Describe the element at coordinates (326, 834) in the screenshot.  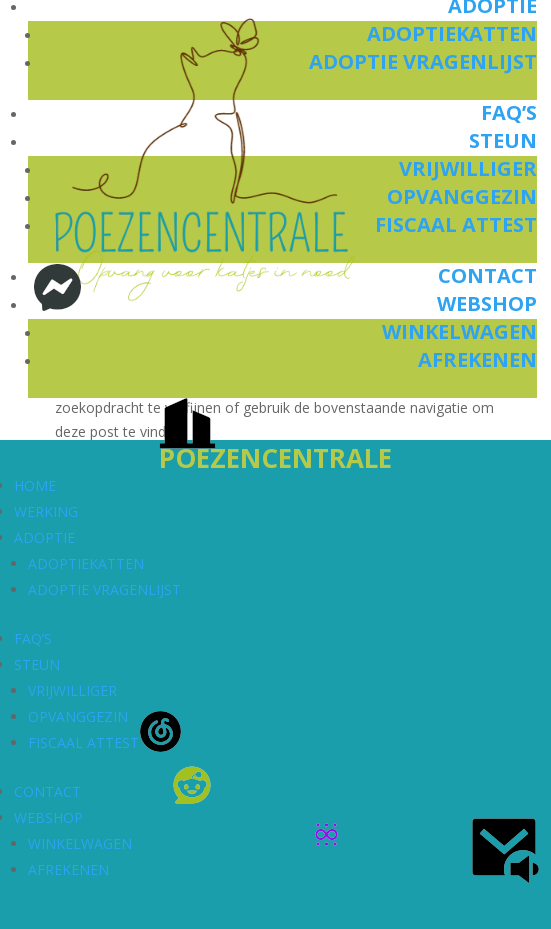
I see `indicates hazy weather conditions` at that location.